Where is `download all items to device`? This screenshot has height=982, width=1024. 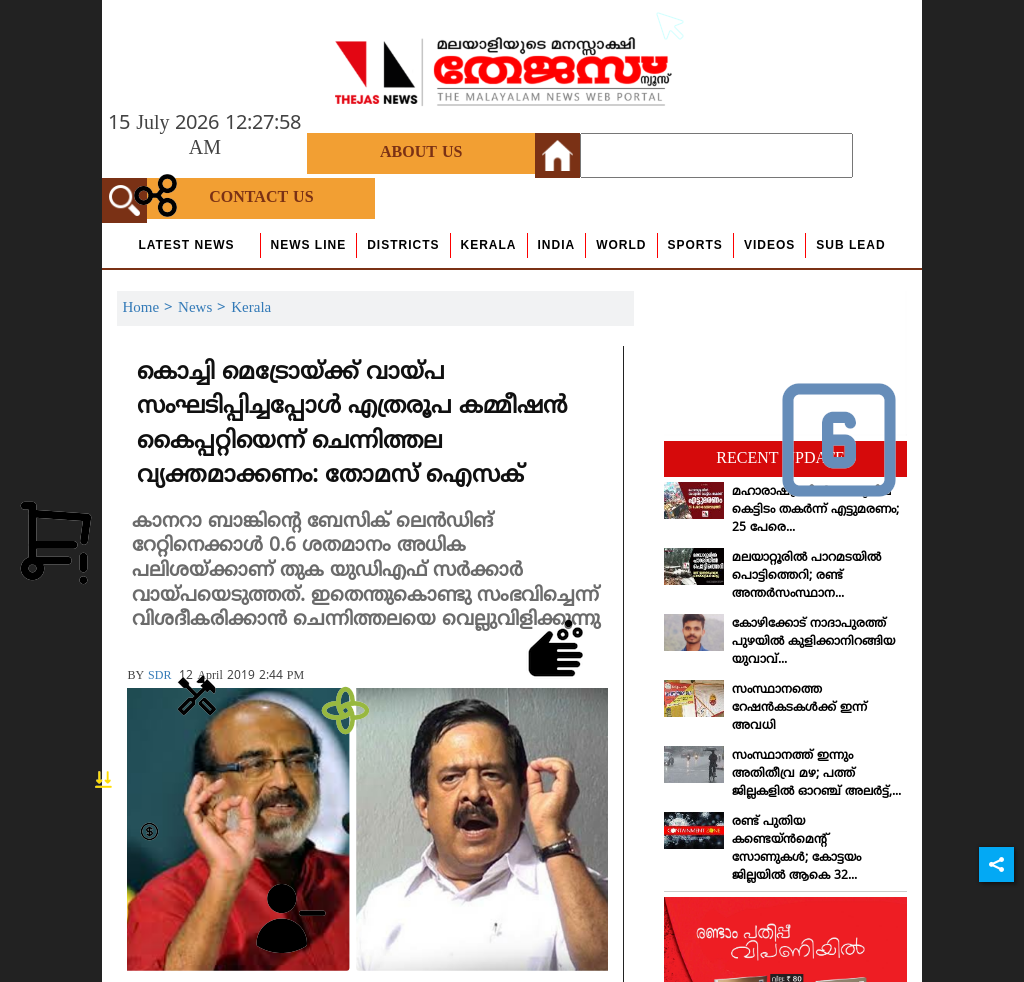
download all items to device is located at coordinates (103, 779).